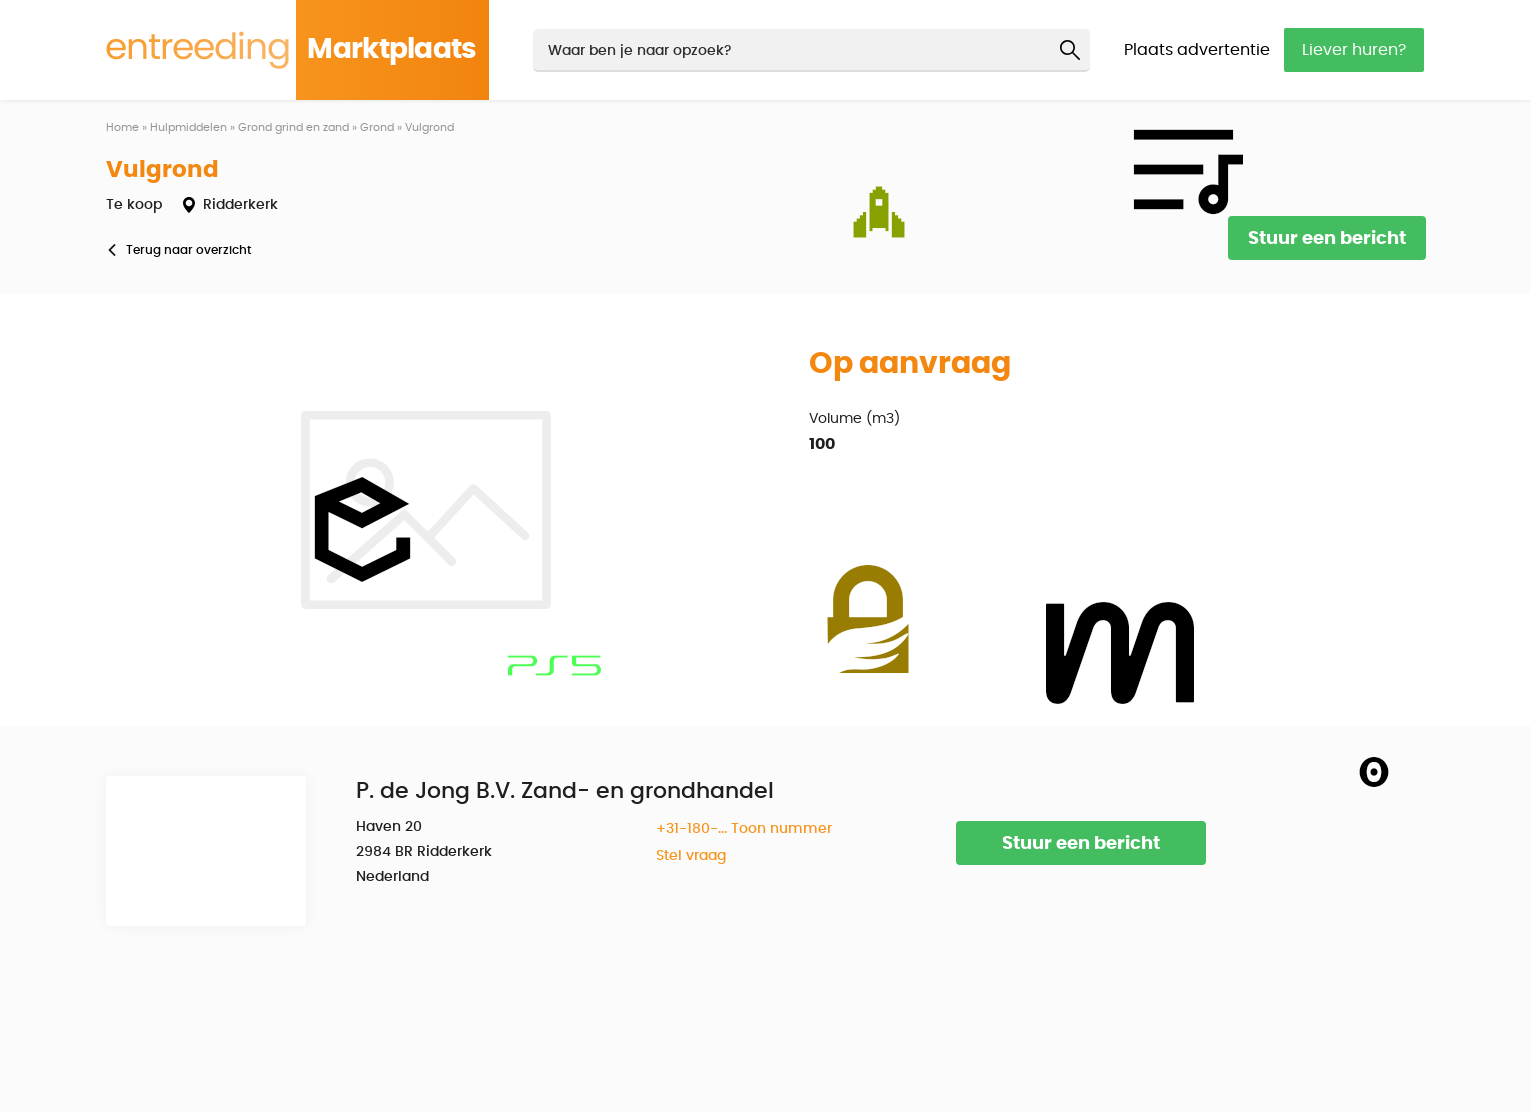 The height and width of the screenshot is (1112, 1531). I want to click on gnu privacy guard (gpg) encryption software logo, so click(868, 619).